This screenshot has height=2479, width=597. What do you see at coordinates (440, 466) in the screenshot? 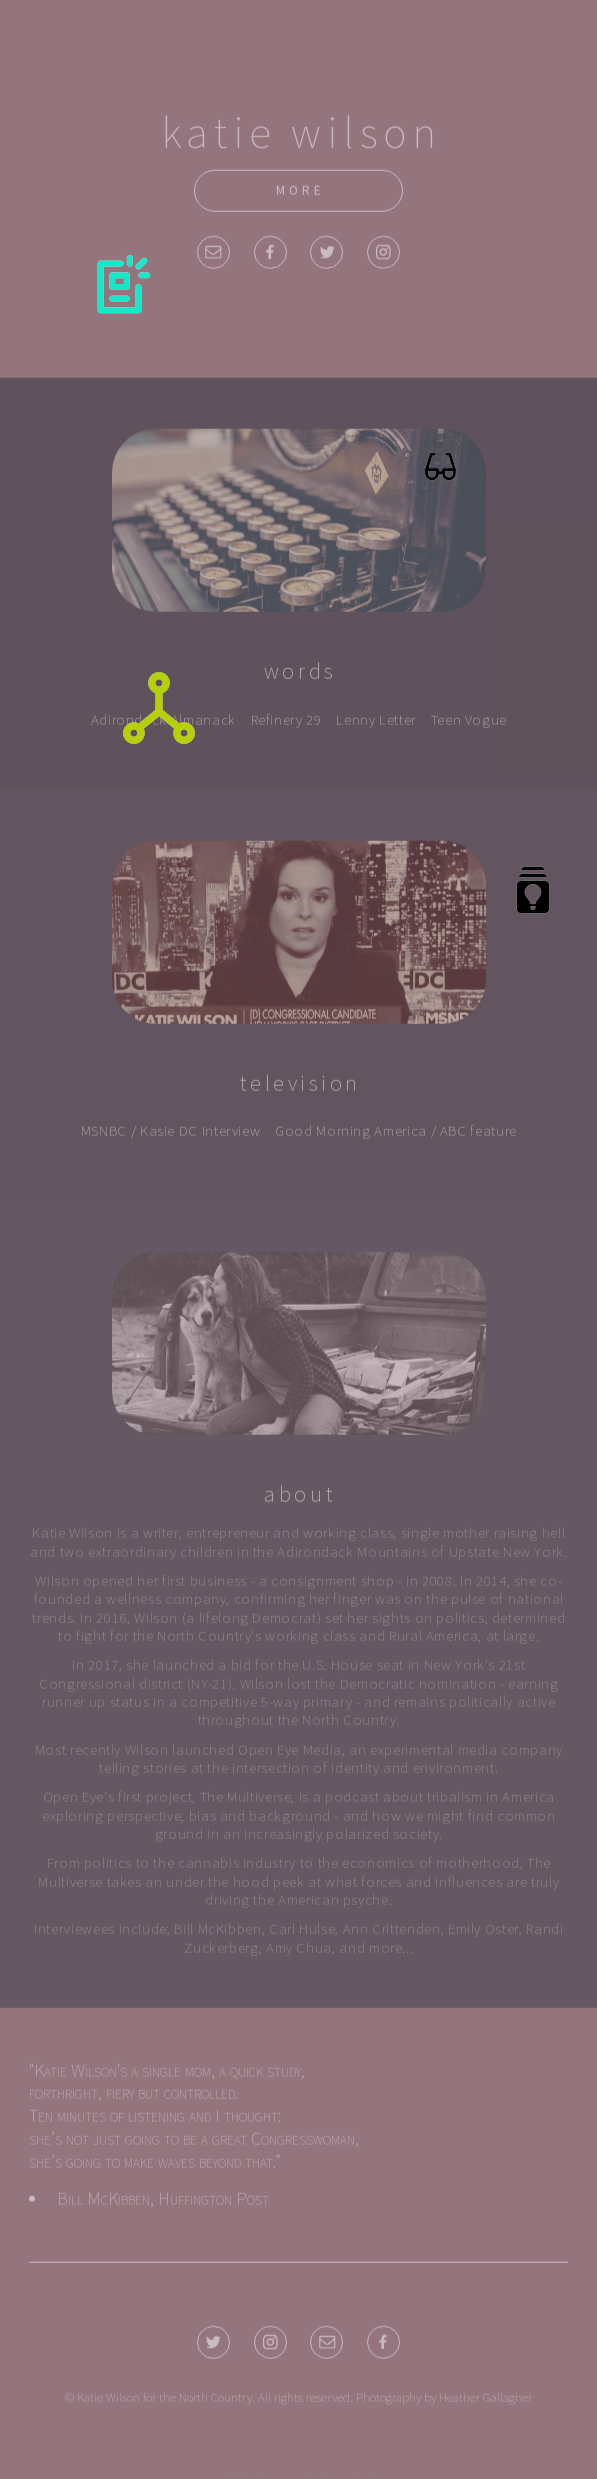
I see `access reading mode or reader view` at bounding box center [440, 466].